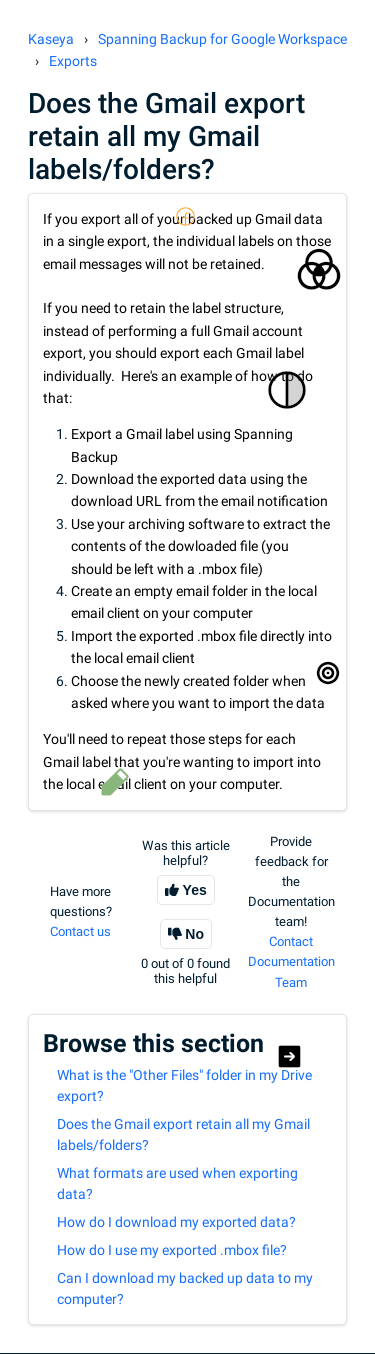 The width and height of the screenshot is (375, 1354). Describe the element at coordinates (328, 673) in the screenshot. I see `set a goal or target` at that location.